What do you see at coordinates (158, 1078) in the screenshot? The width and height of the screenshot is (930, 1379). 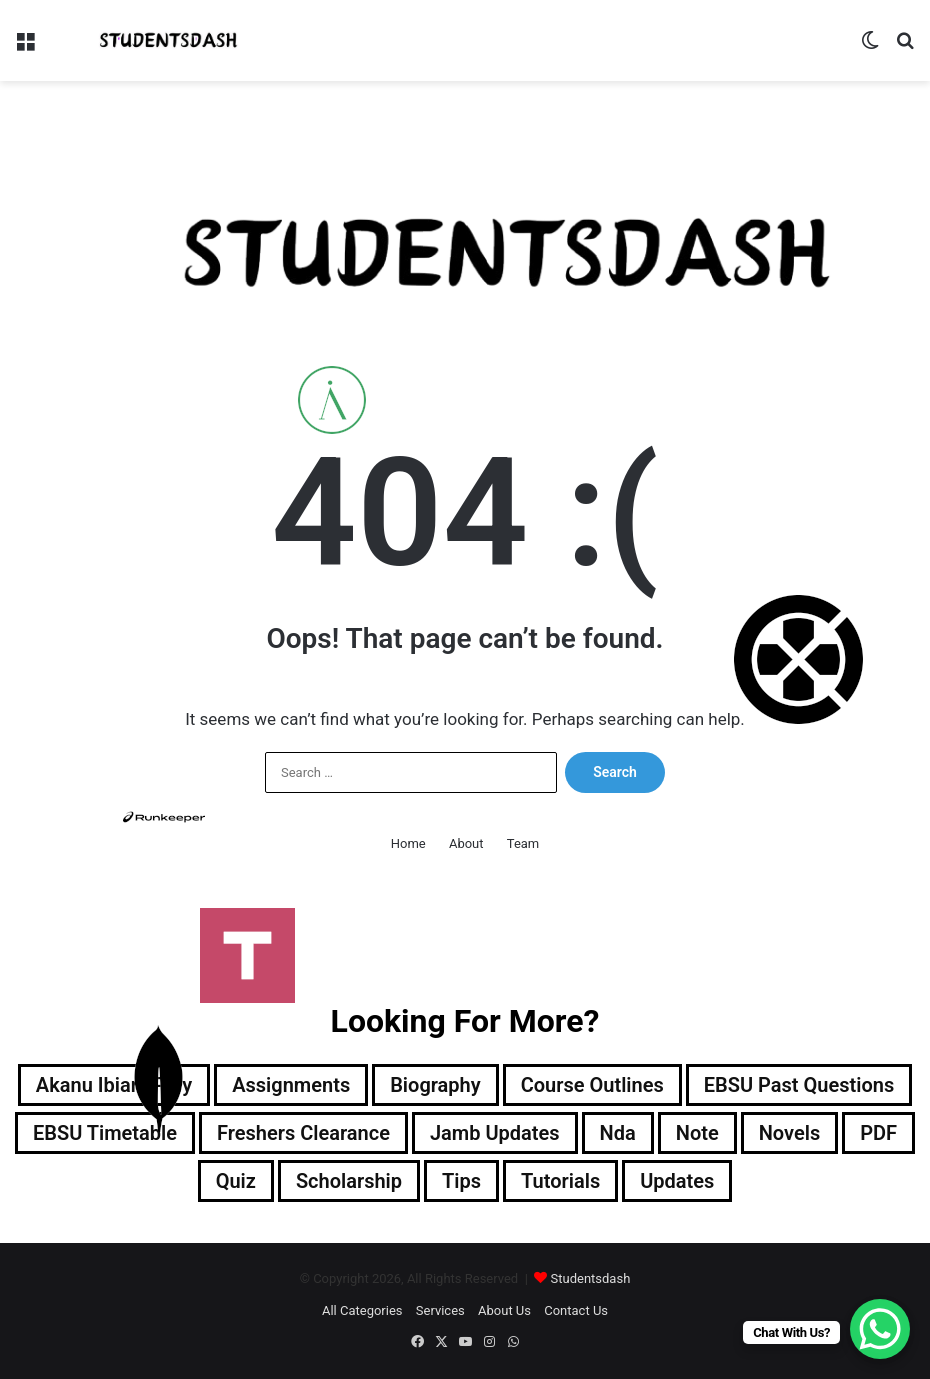 I see `MongoDB database service logo` at bounding box center [158, 1078].